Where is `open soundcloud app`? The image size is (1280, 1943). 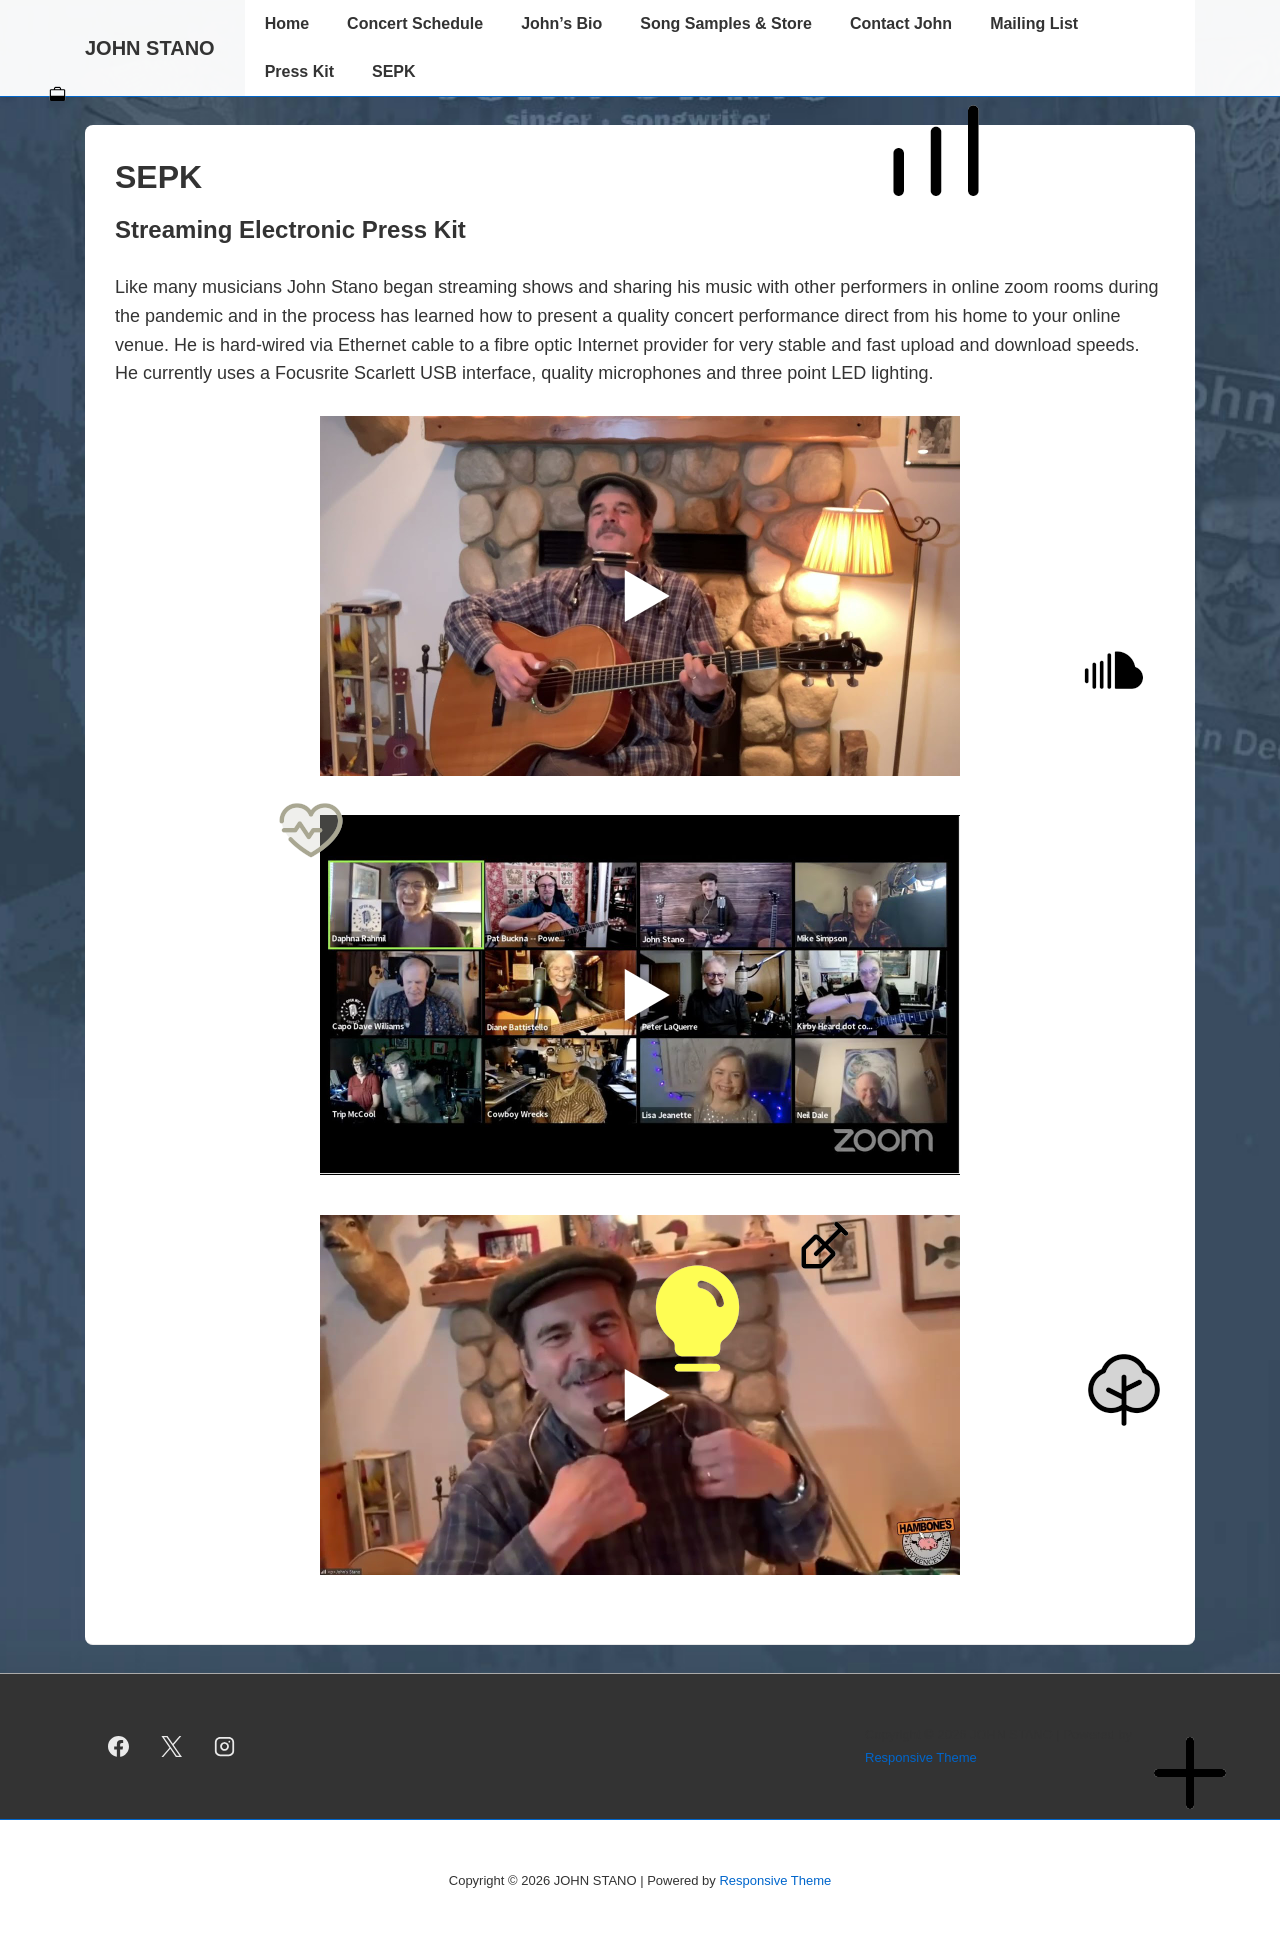 open soundcloud app is located at coordinates (1113, 672).